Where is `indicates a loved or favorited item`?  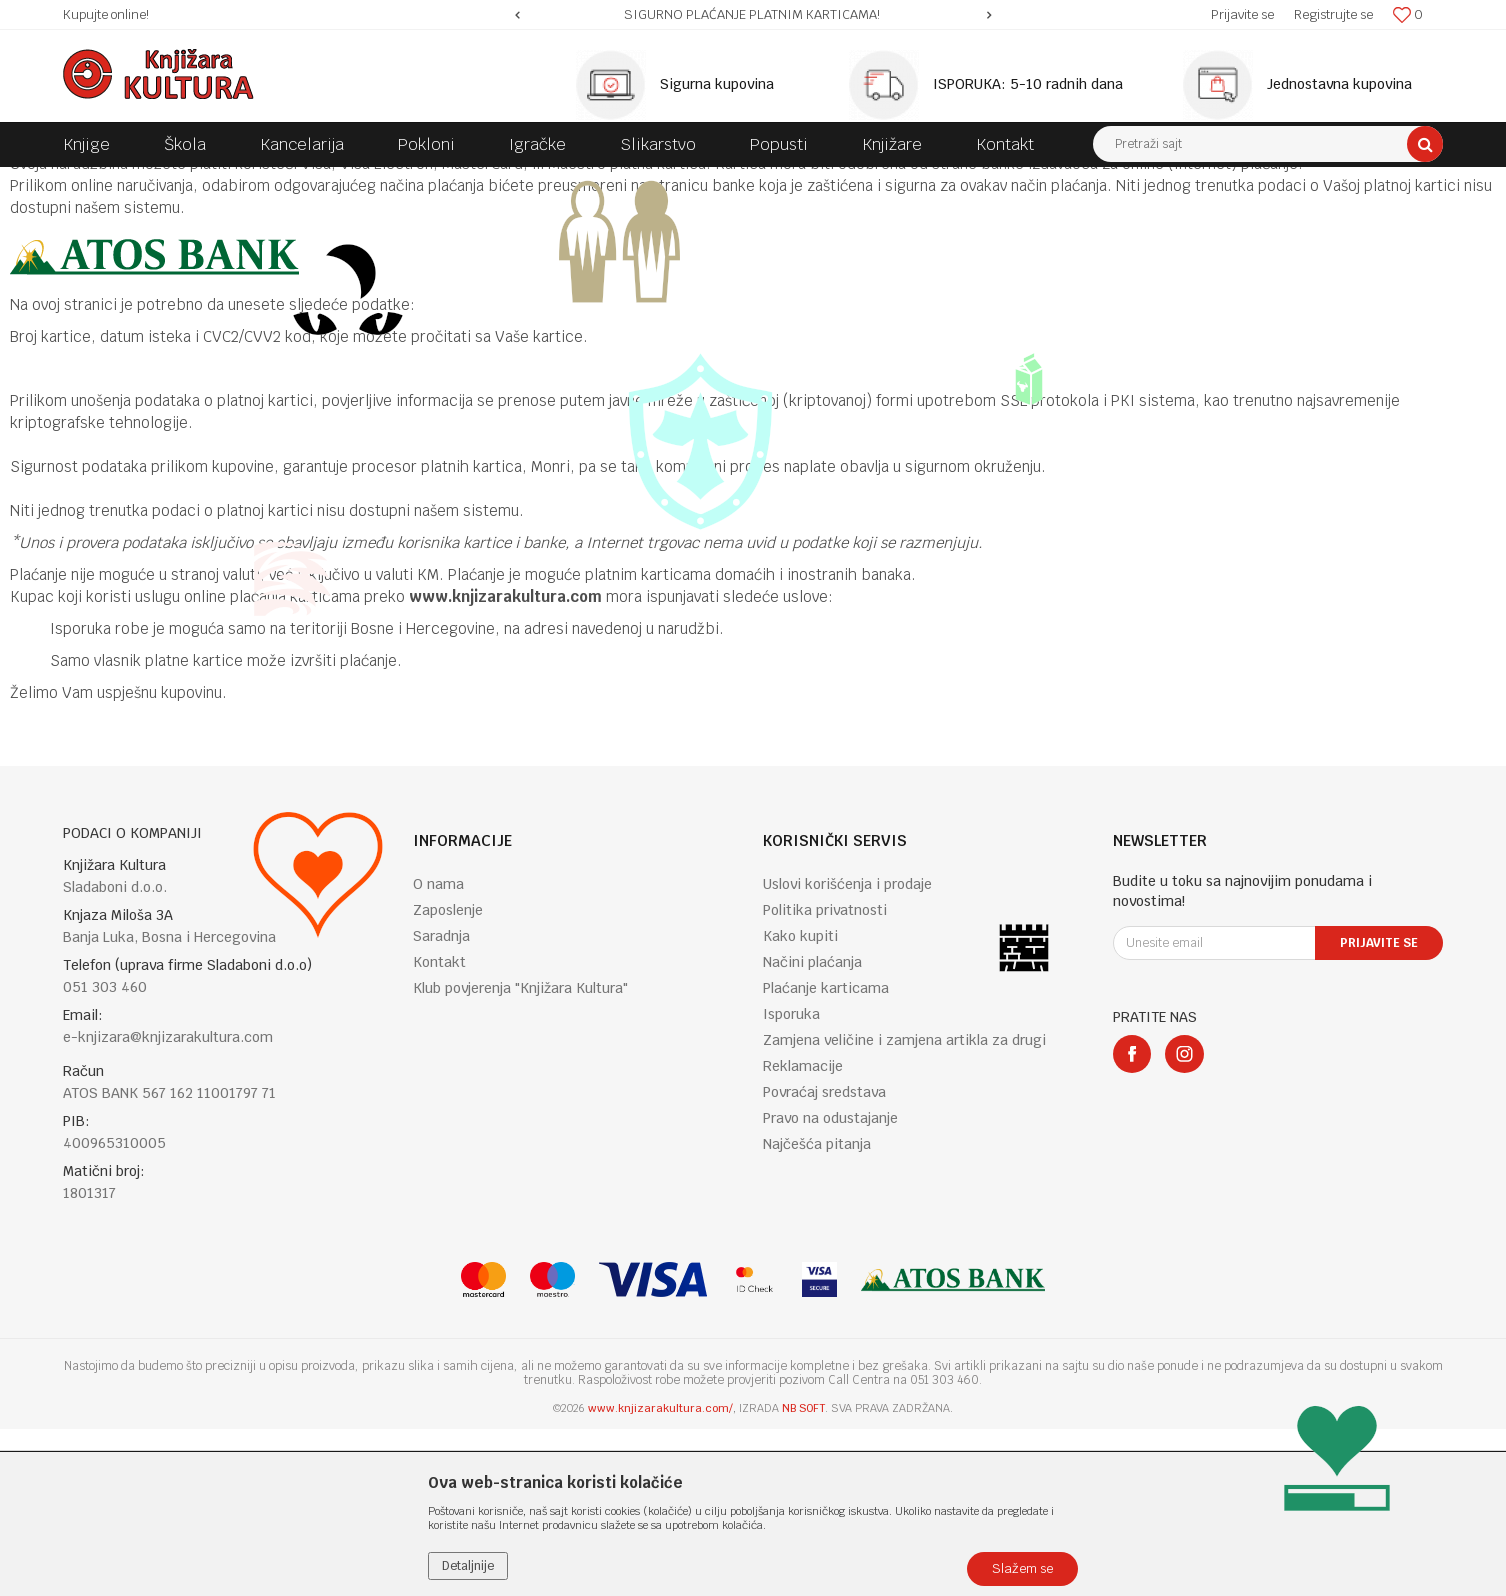
indicates a loved or favorited item is located at coordinates (318, 875).